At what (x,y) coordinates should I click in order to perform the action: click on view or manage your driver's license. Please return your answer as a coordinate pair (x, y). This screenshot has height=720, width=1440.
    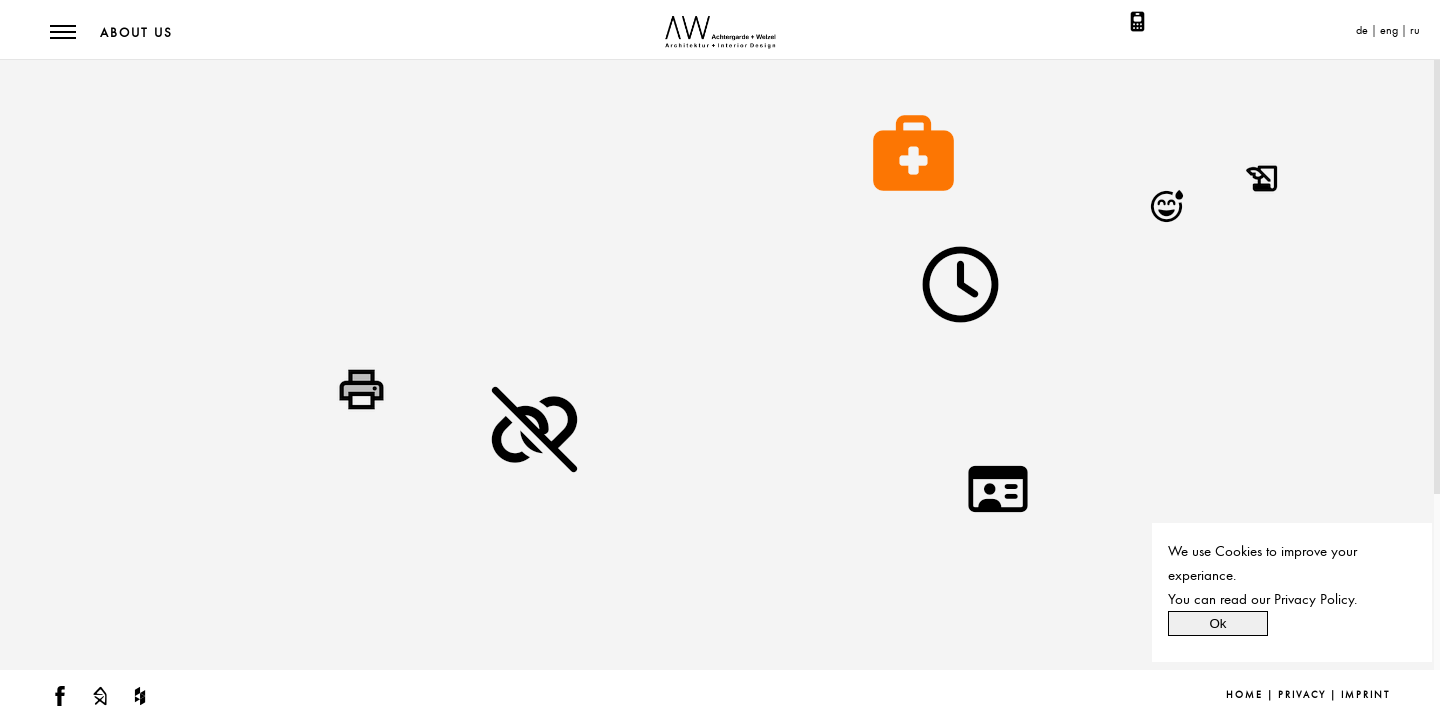
    Looking at the image, I should click on (998, 489).